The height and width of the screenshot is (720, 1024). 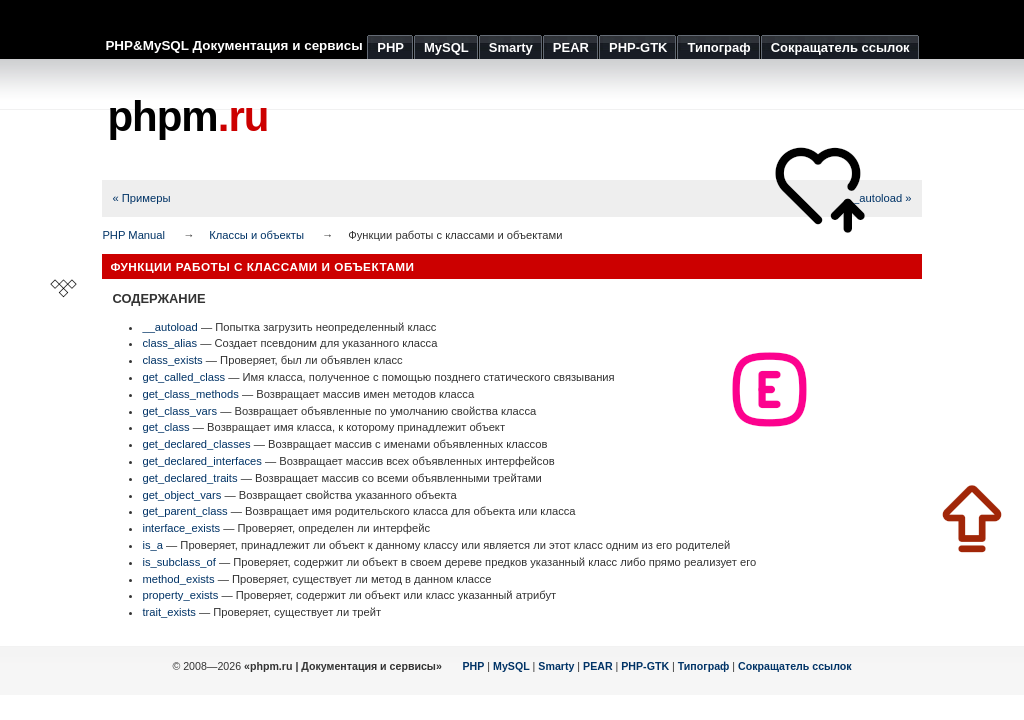 What do you see at coordinates (972, 518) in the screenshot?
I see `upload a file or document` at bounding box center [972, 518].